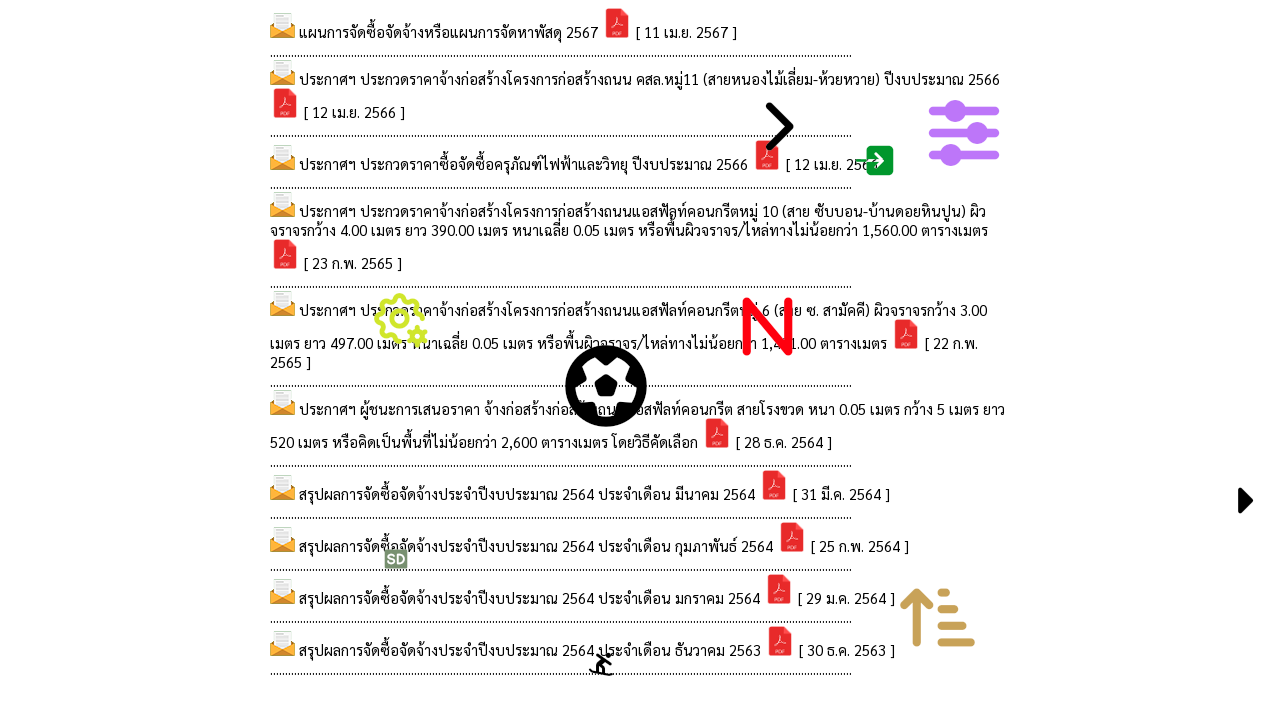  Describe the element at coordinates (964, 133) in the screenshot. I see `adjust settings or preferences` at that location.